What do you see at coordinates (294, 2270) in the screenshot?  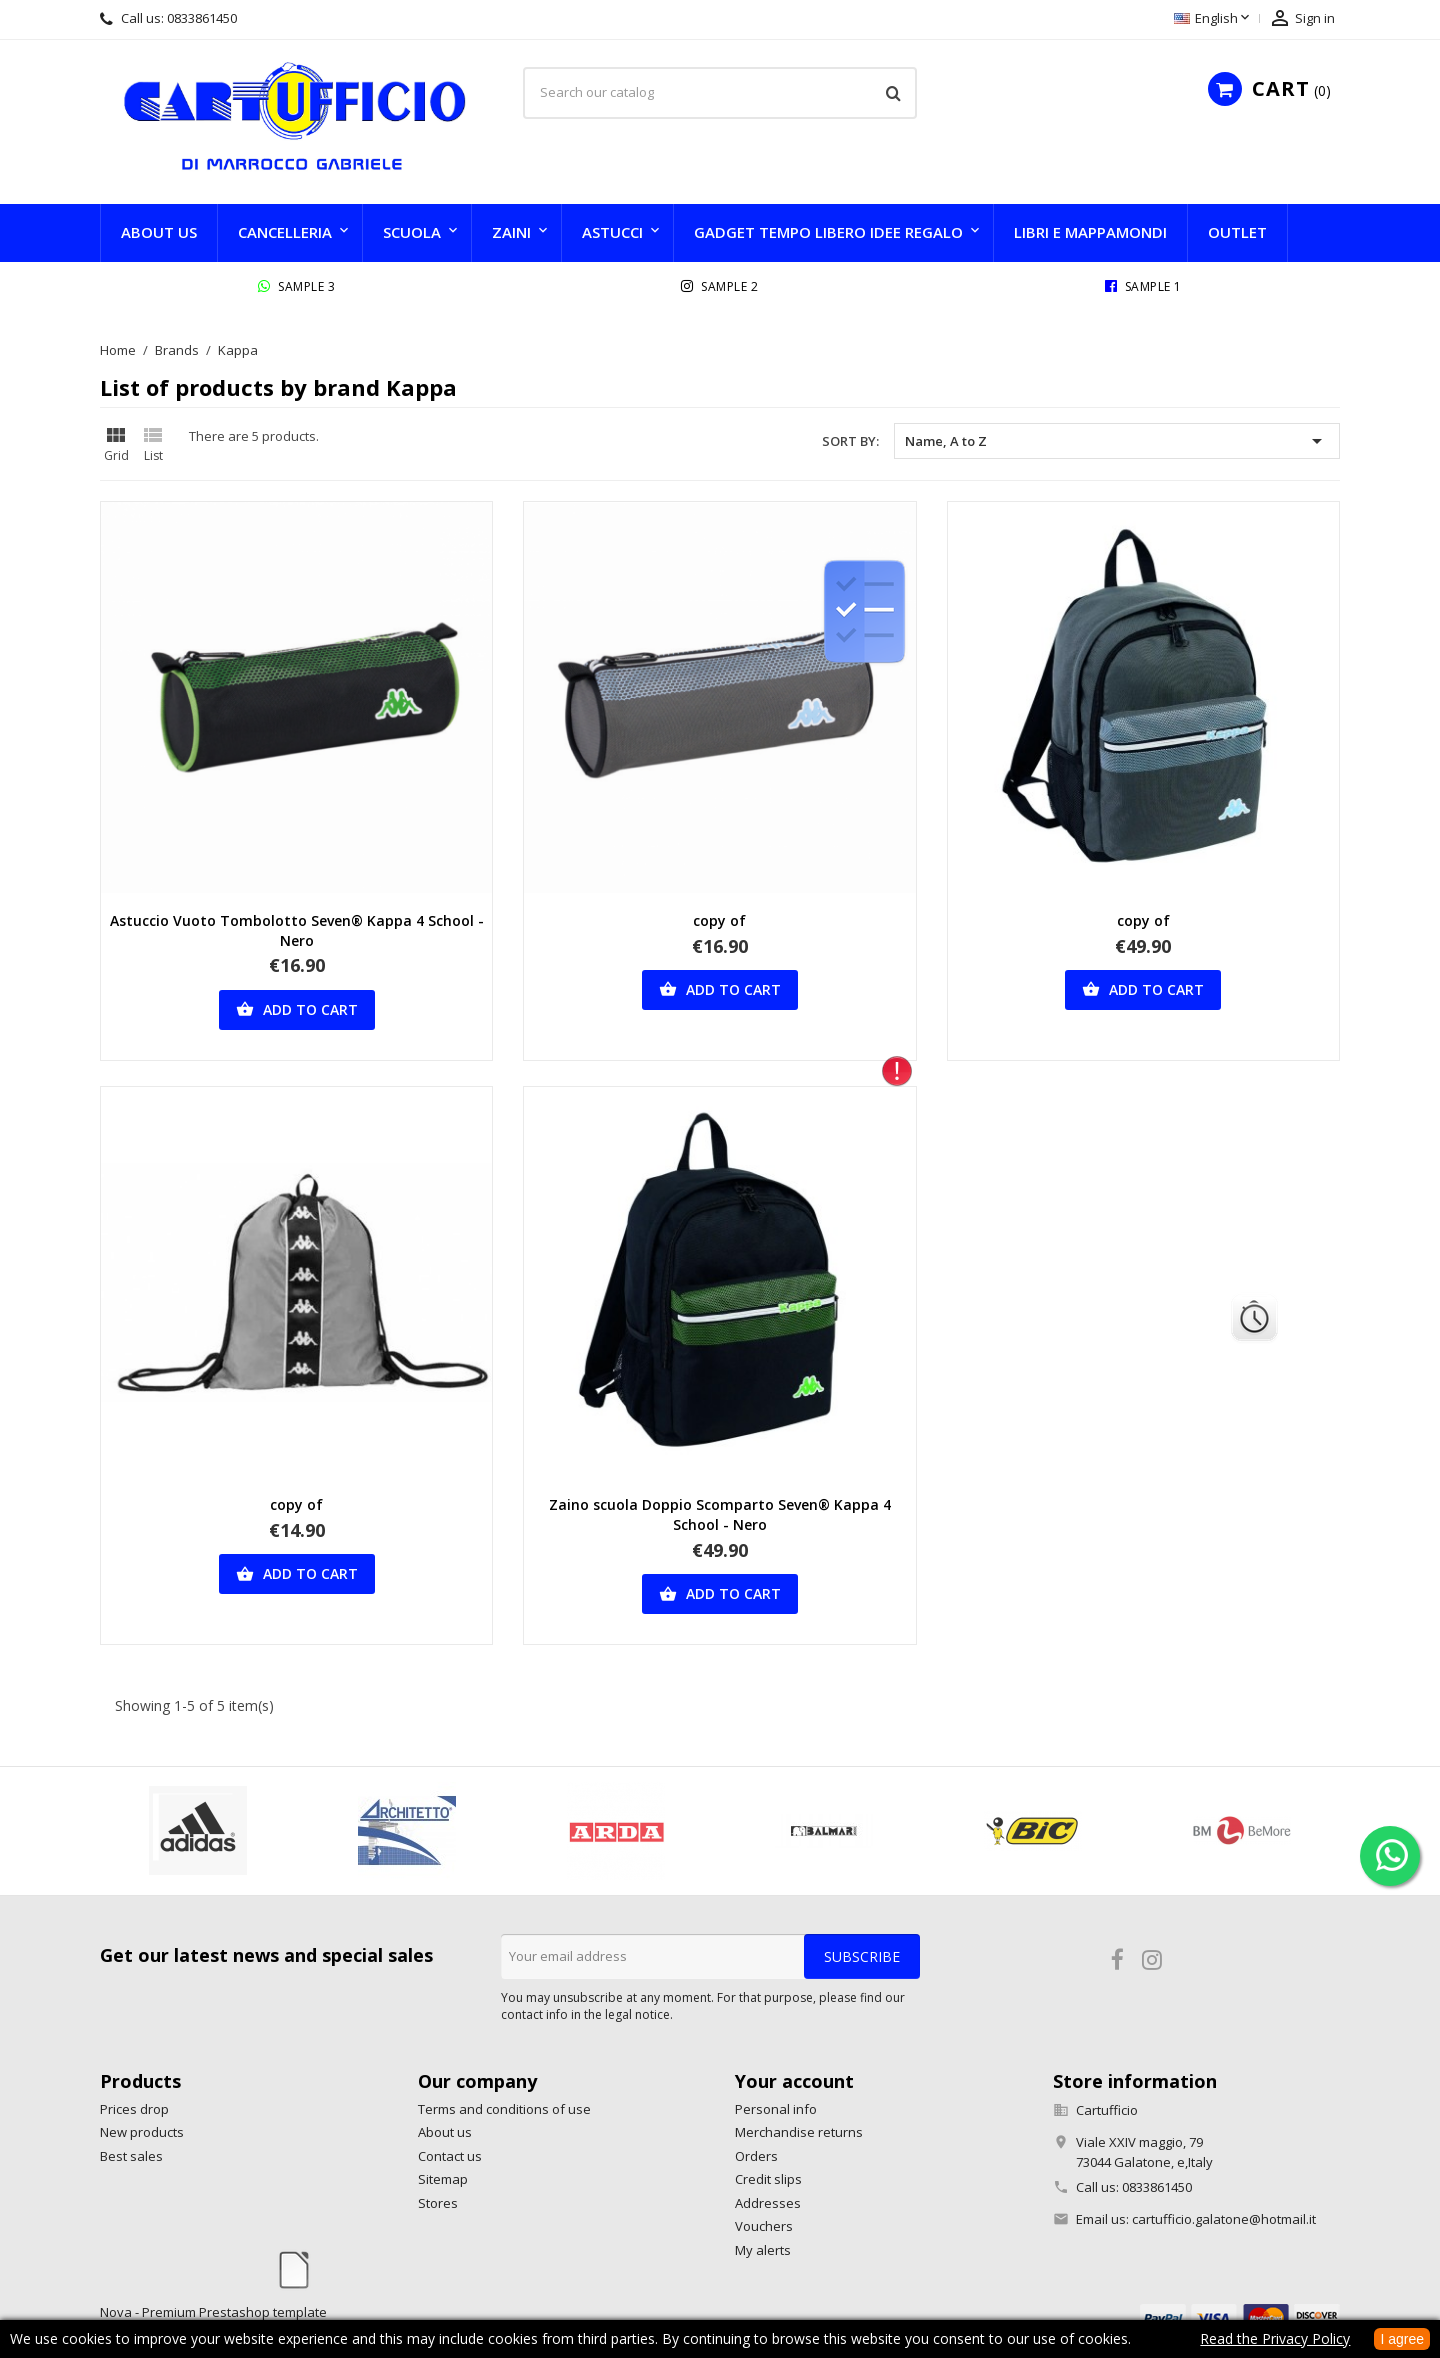 I see `open libreoffice start center` at bounding box center [294, 2270].